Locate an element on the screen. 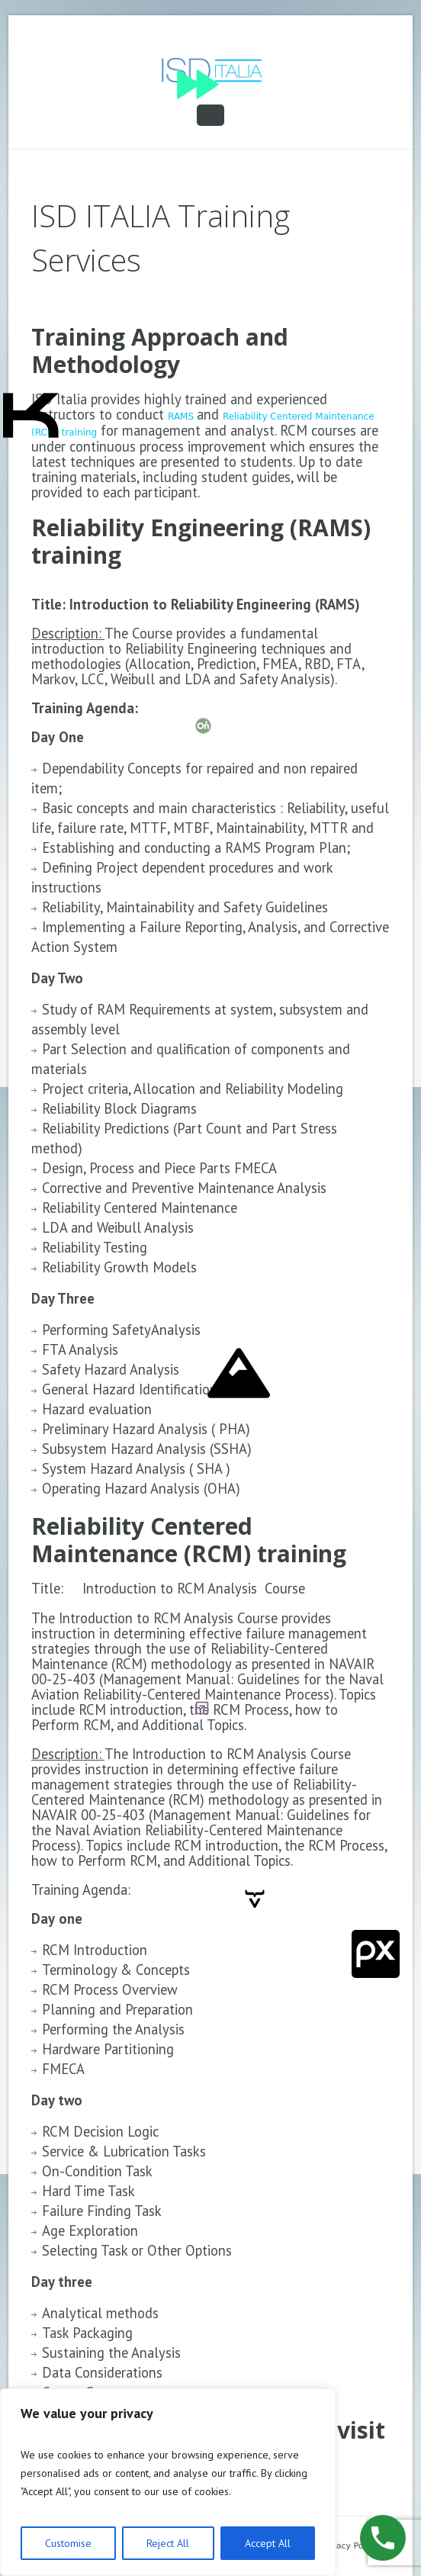 The height and width of the screenshot is (2576, 421). vaadin framework logo is located at coordinates (255, 1899).